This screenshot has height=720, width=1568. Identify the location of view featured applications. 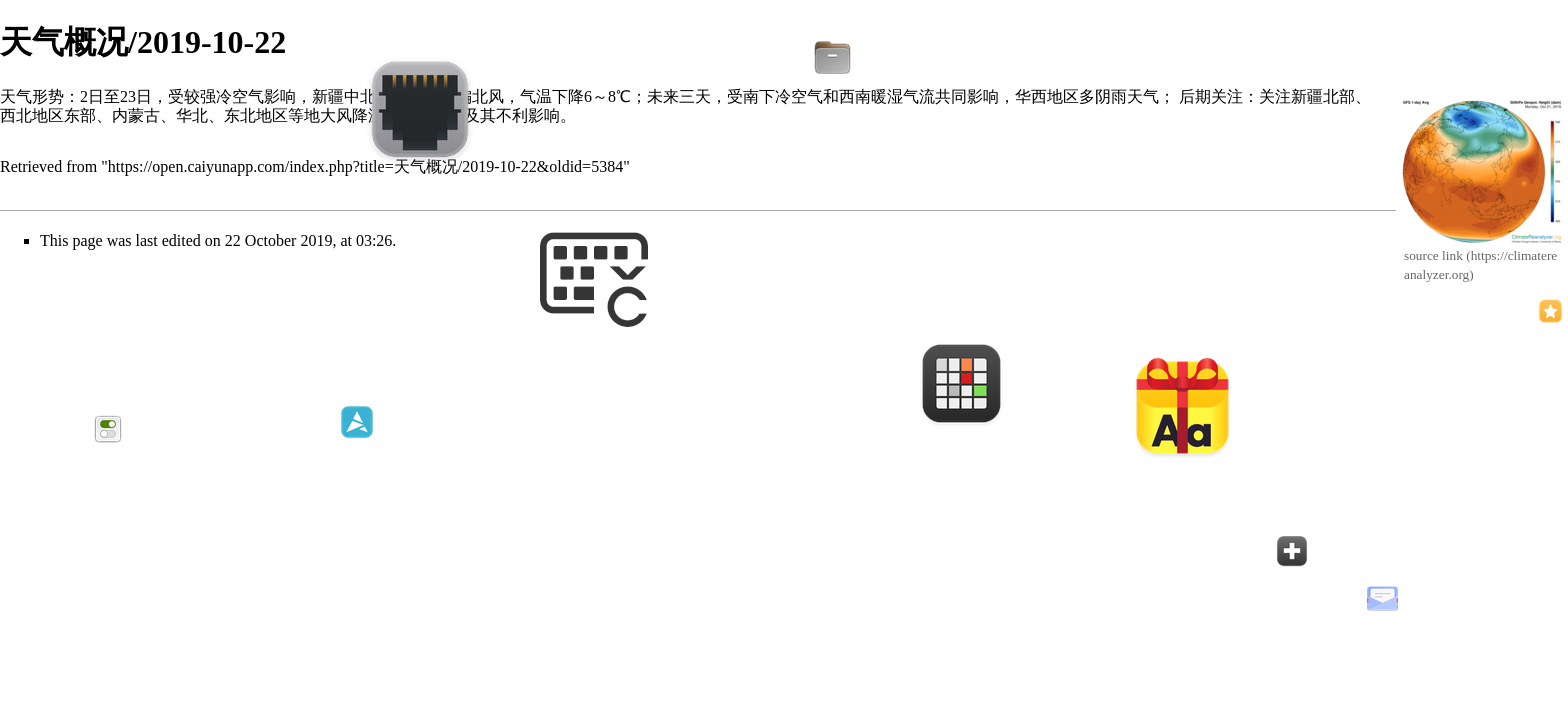
(1550, 311).